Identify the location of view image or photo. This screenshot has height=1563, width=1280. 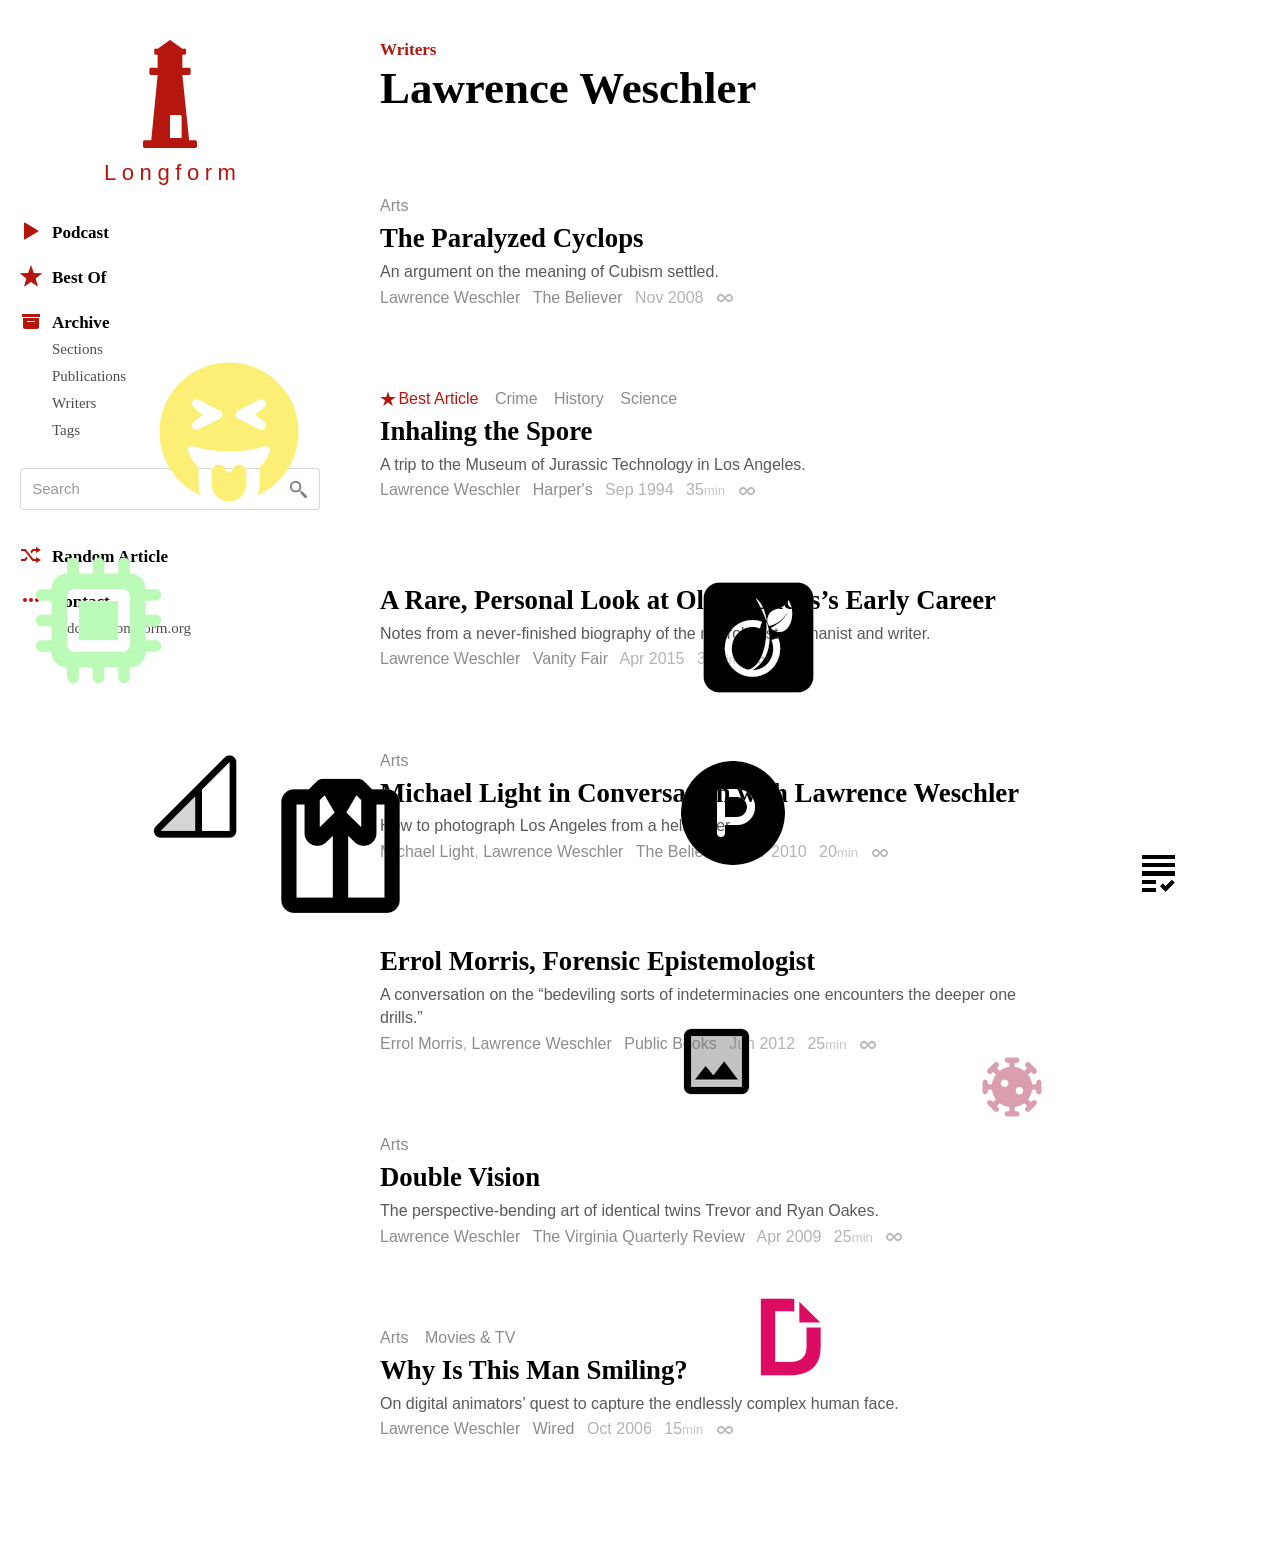
(716, 1061).